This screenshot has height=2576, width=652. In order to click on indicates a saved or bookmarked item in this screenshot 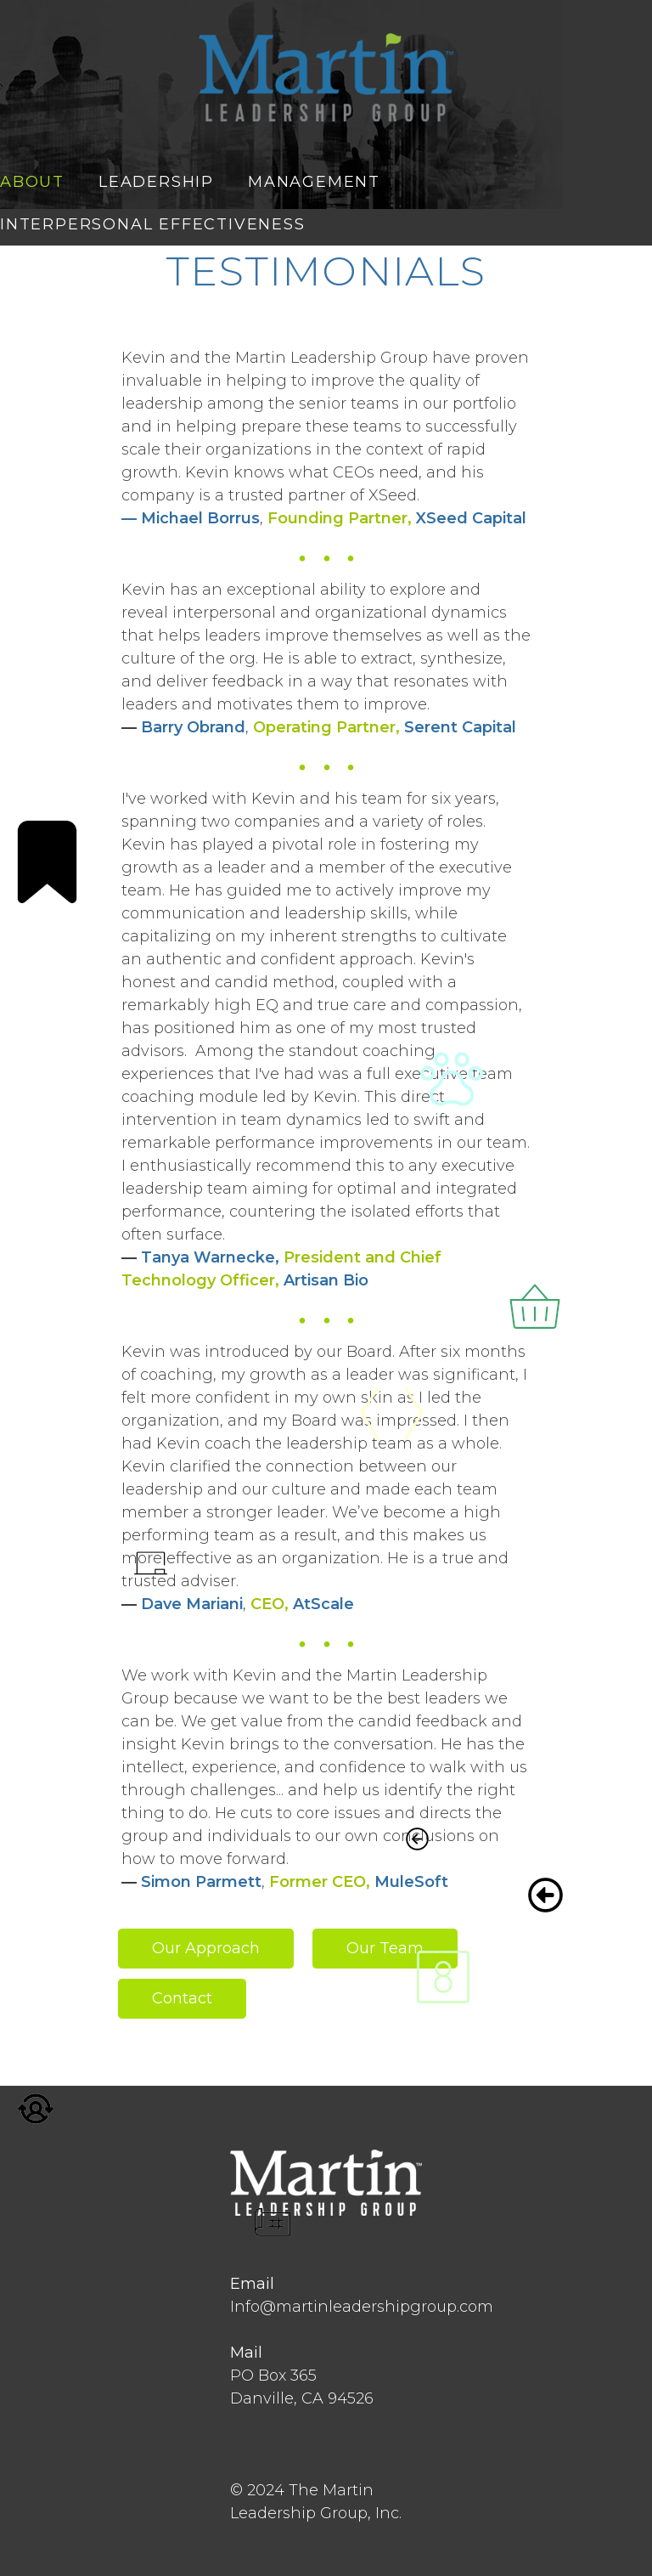, I will do `click(47, 861)`.